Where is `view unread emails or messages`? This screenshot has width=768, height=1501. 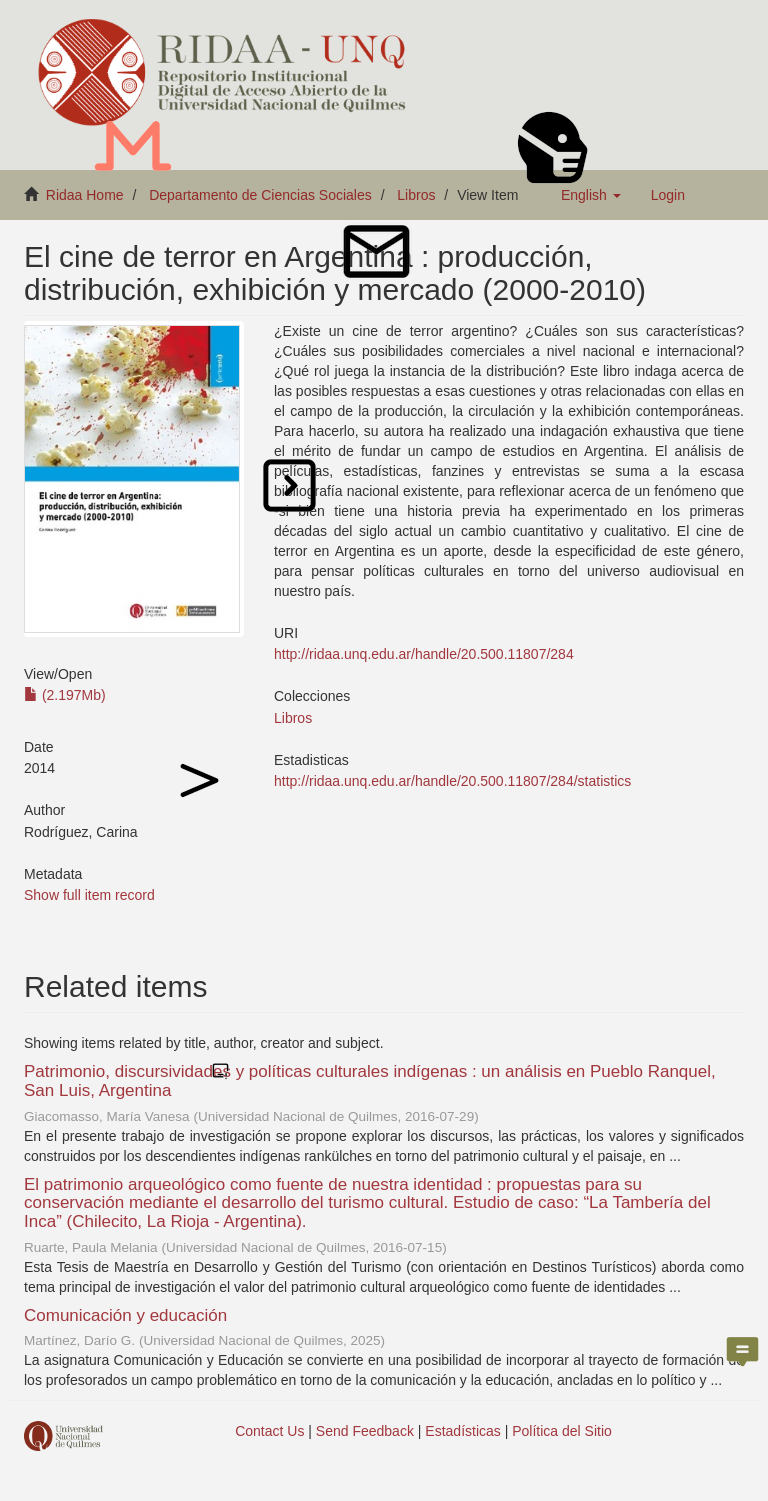
view unread emails or messages is located at coordinates (376, 251).